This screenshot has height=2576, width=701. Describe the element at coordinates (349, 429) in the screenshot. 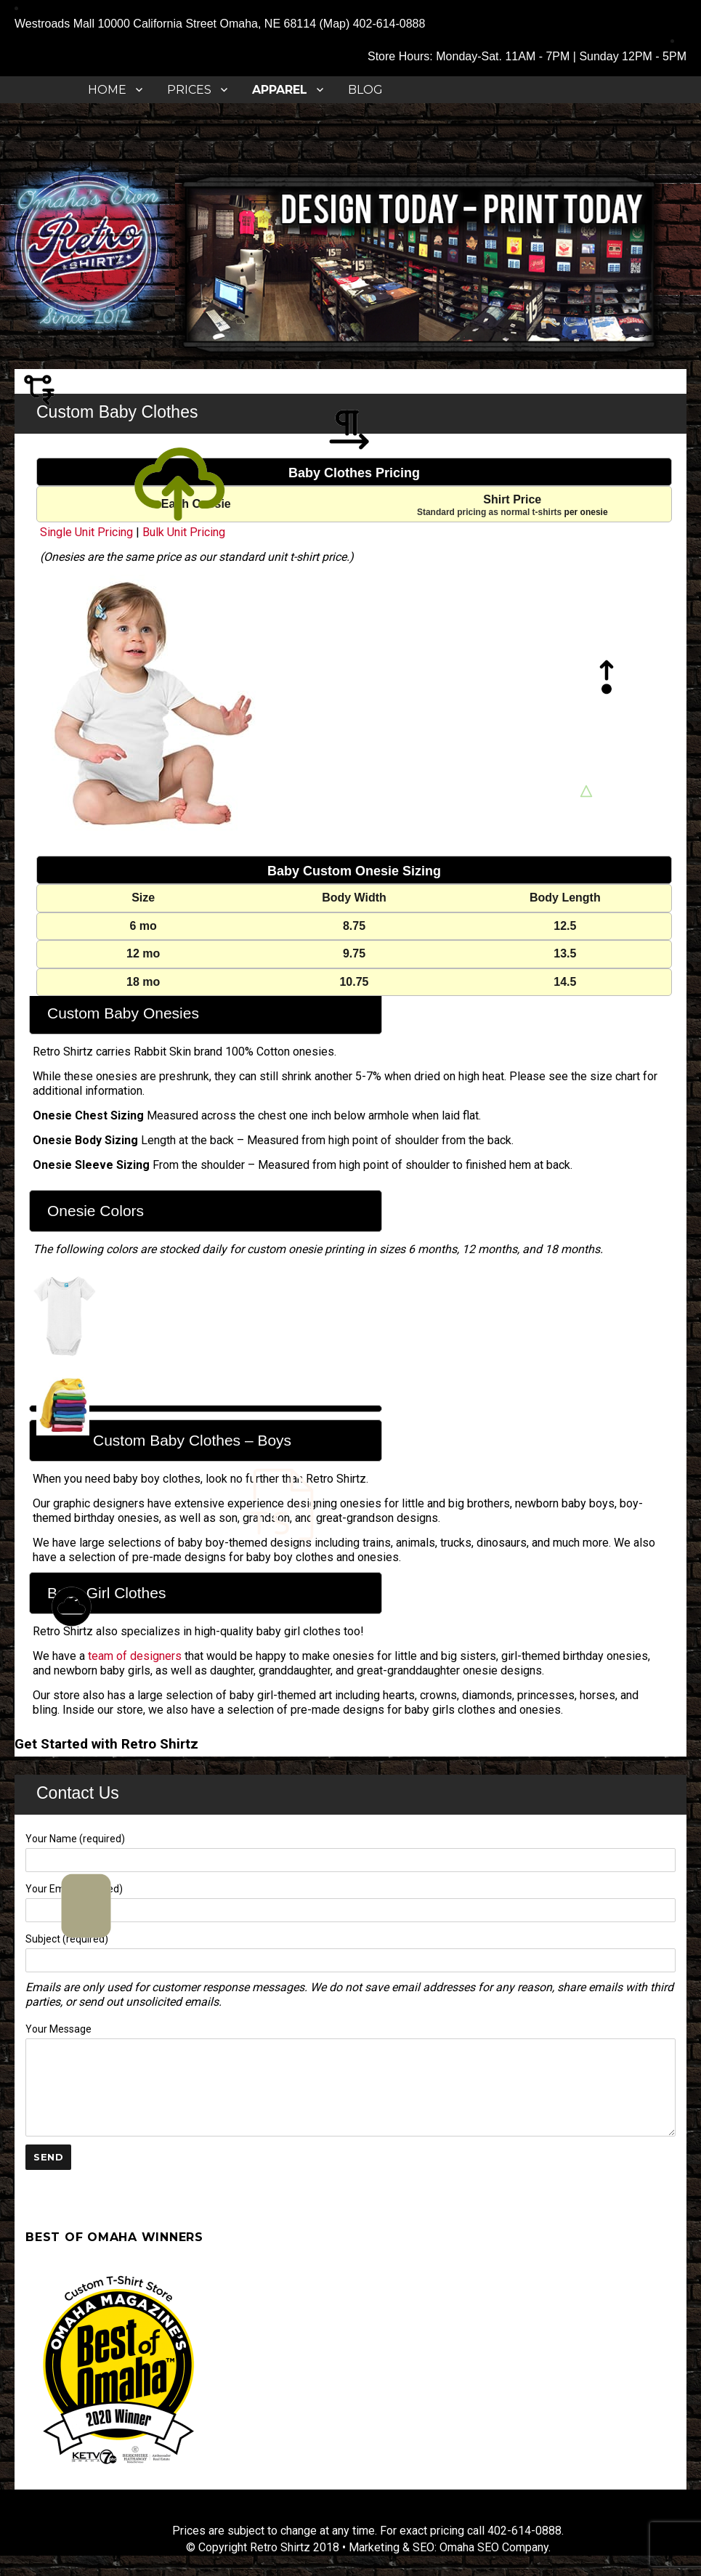

I see `move paragraph to the right` at that location.